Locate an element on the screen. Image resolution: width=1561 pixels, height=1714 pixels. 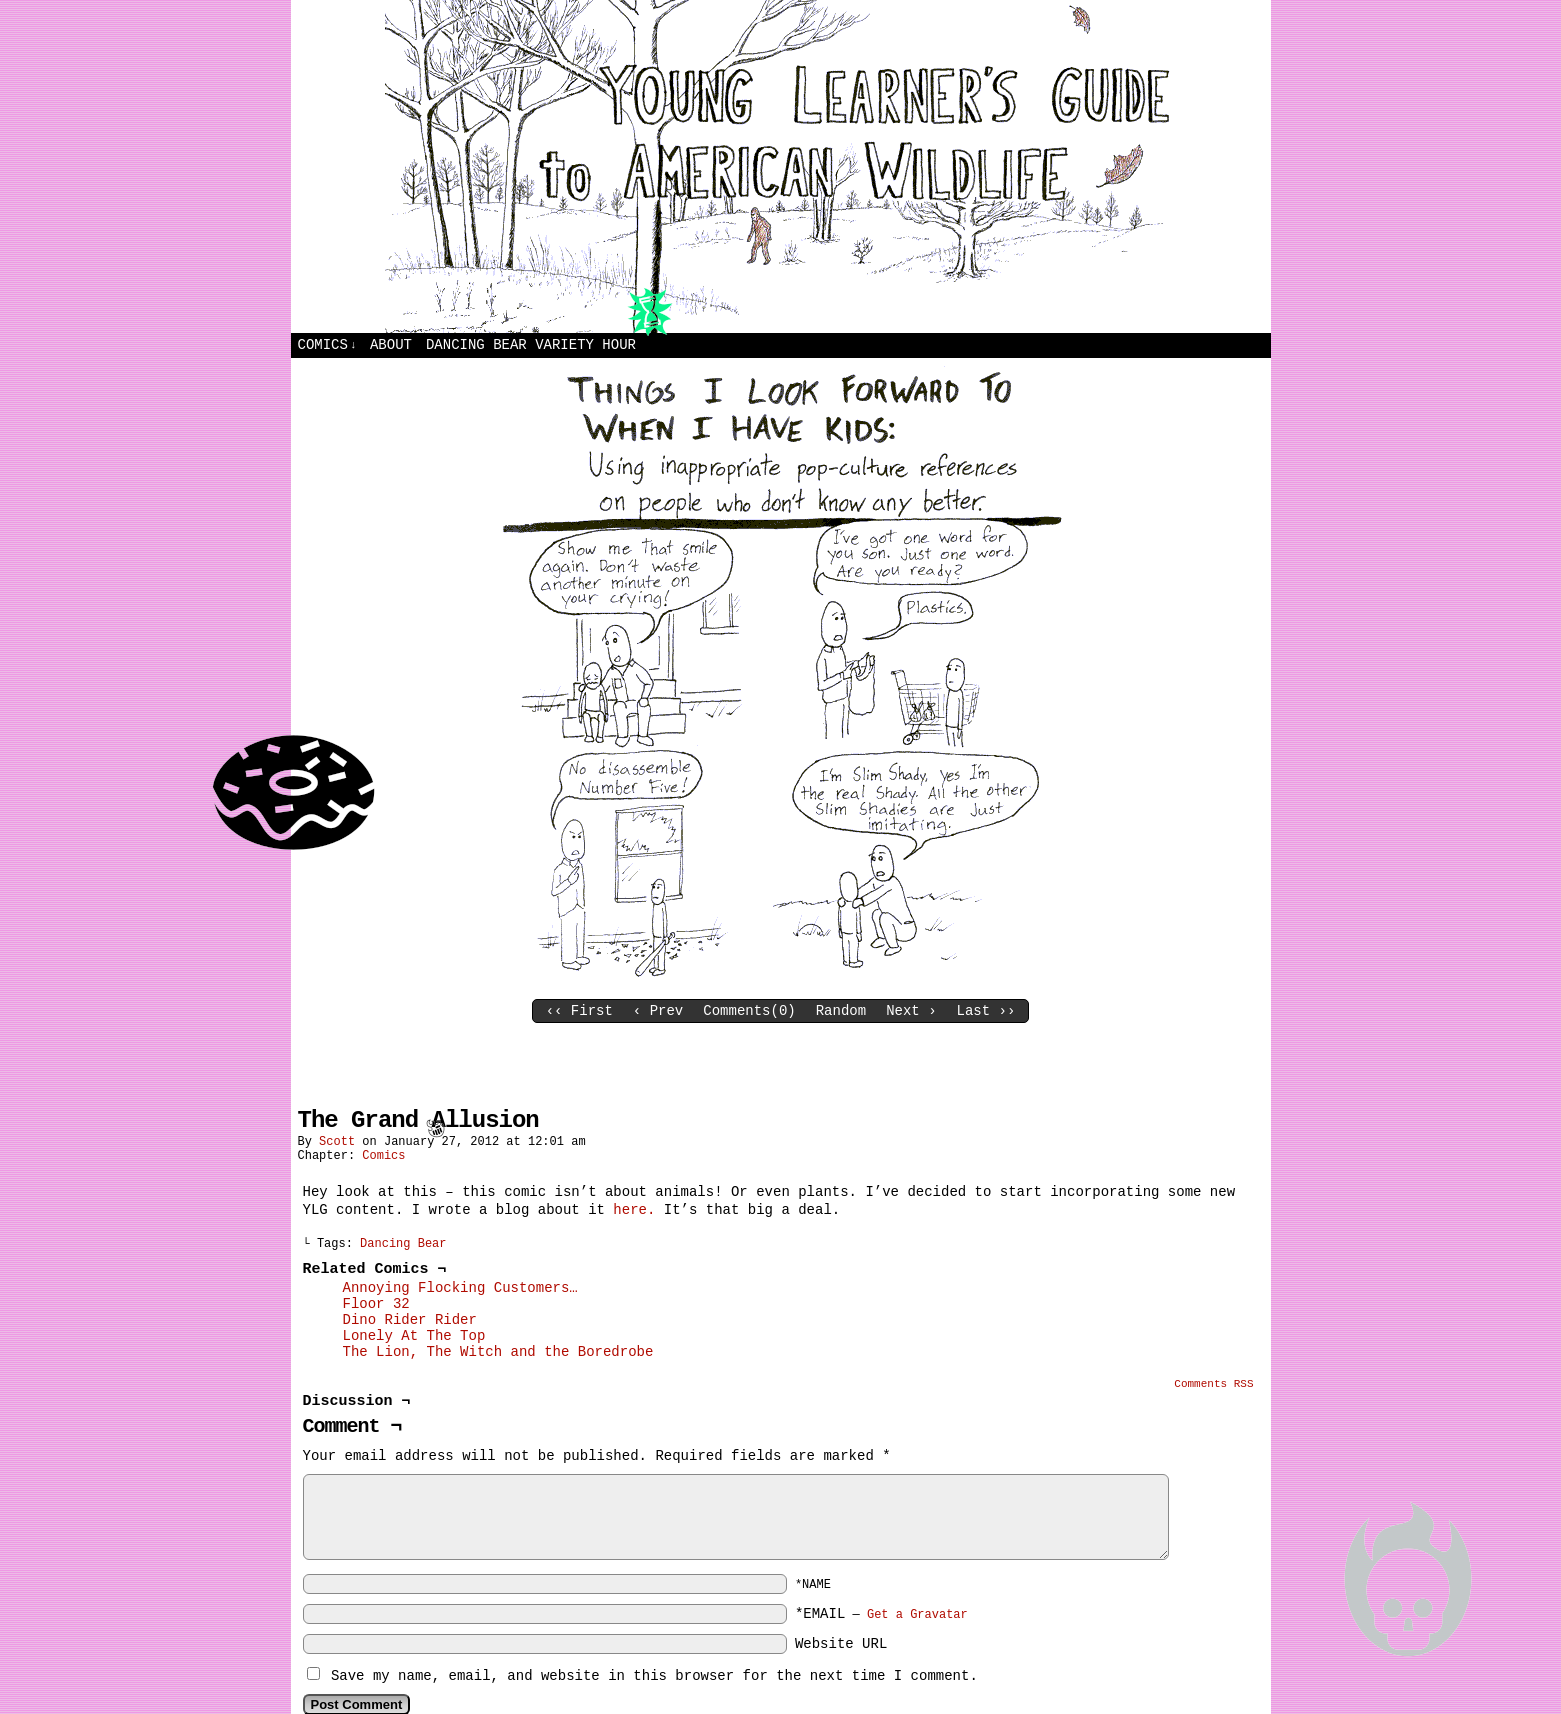
indicates danger or hazard warning in game is located at coordinates (1408, 1579).